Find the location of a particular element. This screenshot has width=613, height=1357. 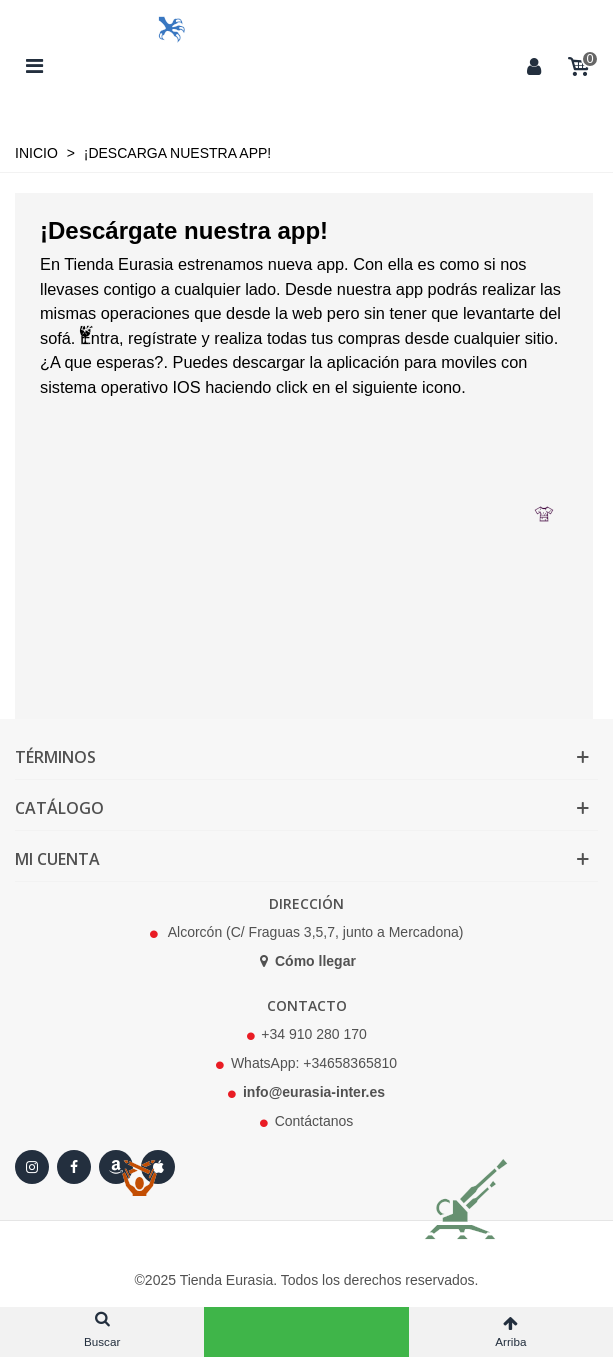

indicates fragile item or breakable content is located at coordinates (85, 335).